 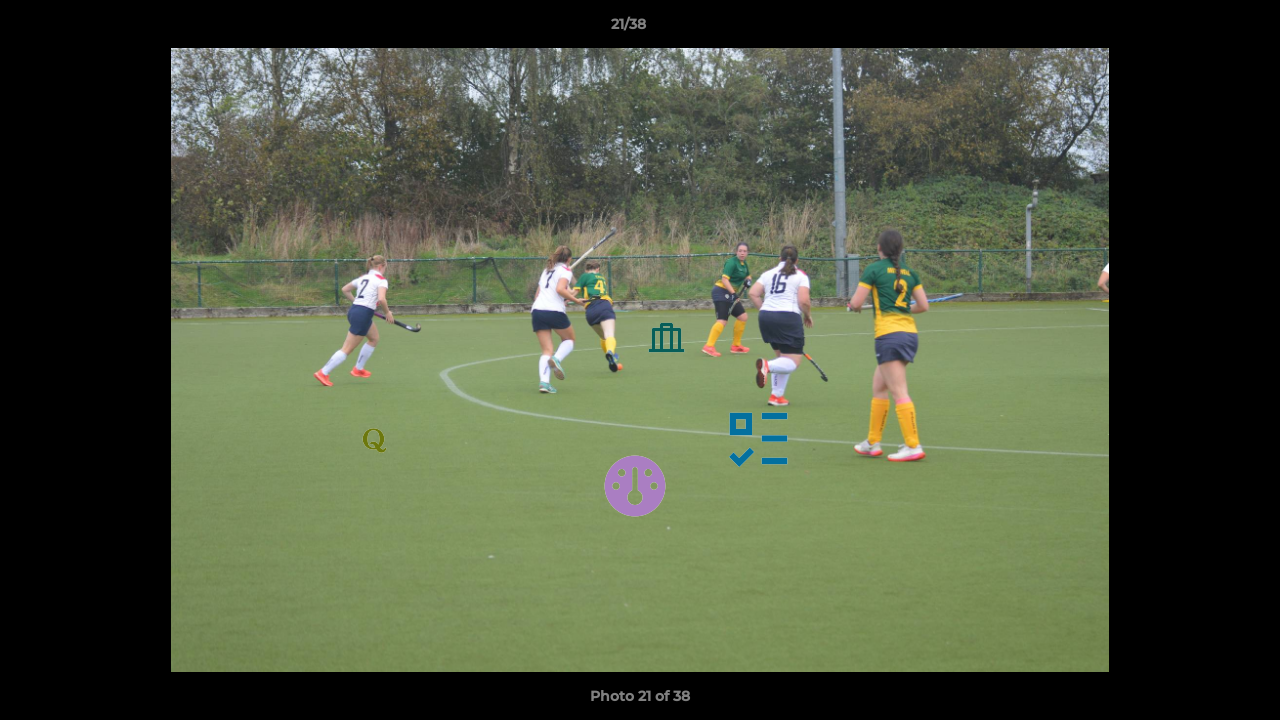 I want to click on luggage deposit or storage location, so click(x=666, y=337).